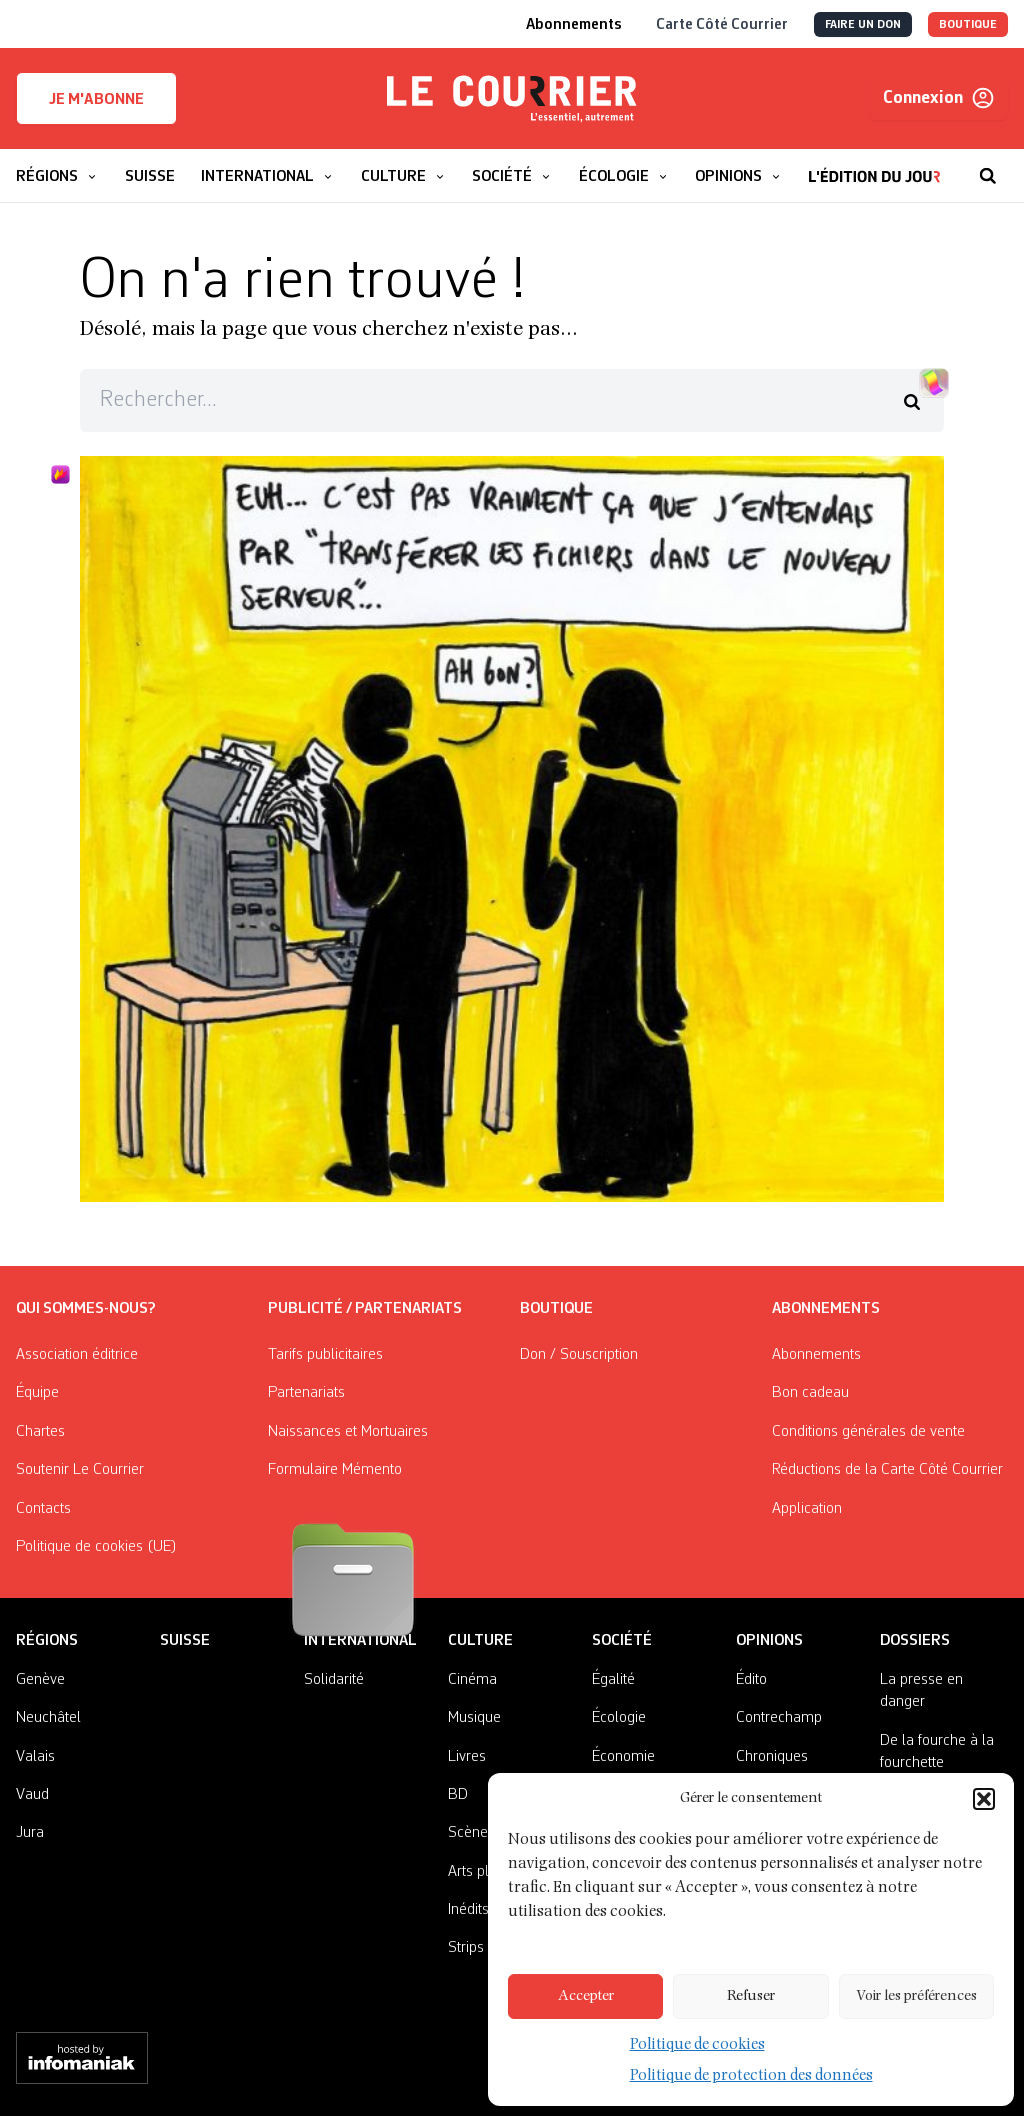  I want to click on open the file manager application, so click(353, 1580).